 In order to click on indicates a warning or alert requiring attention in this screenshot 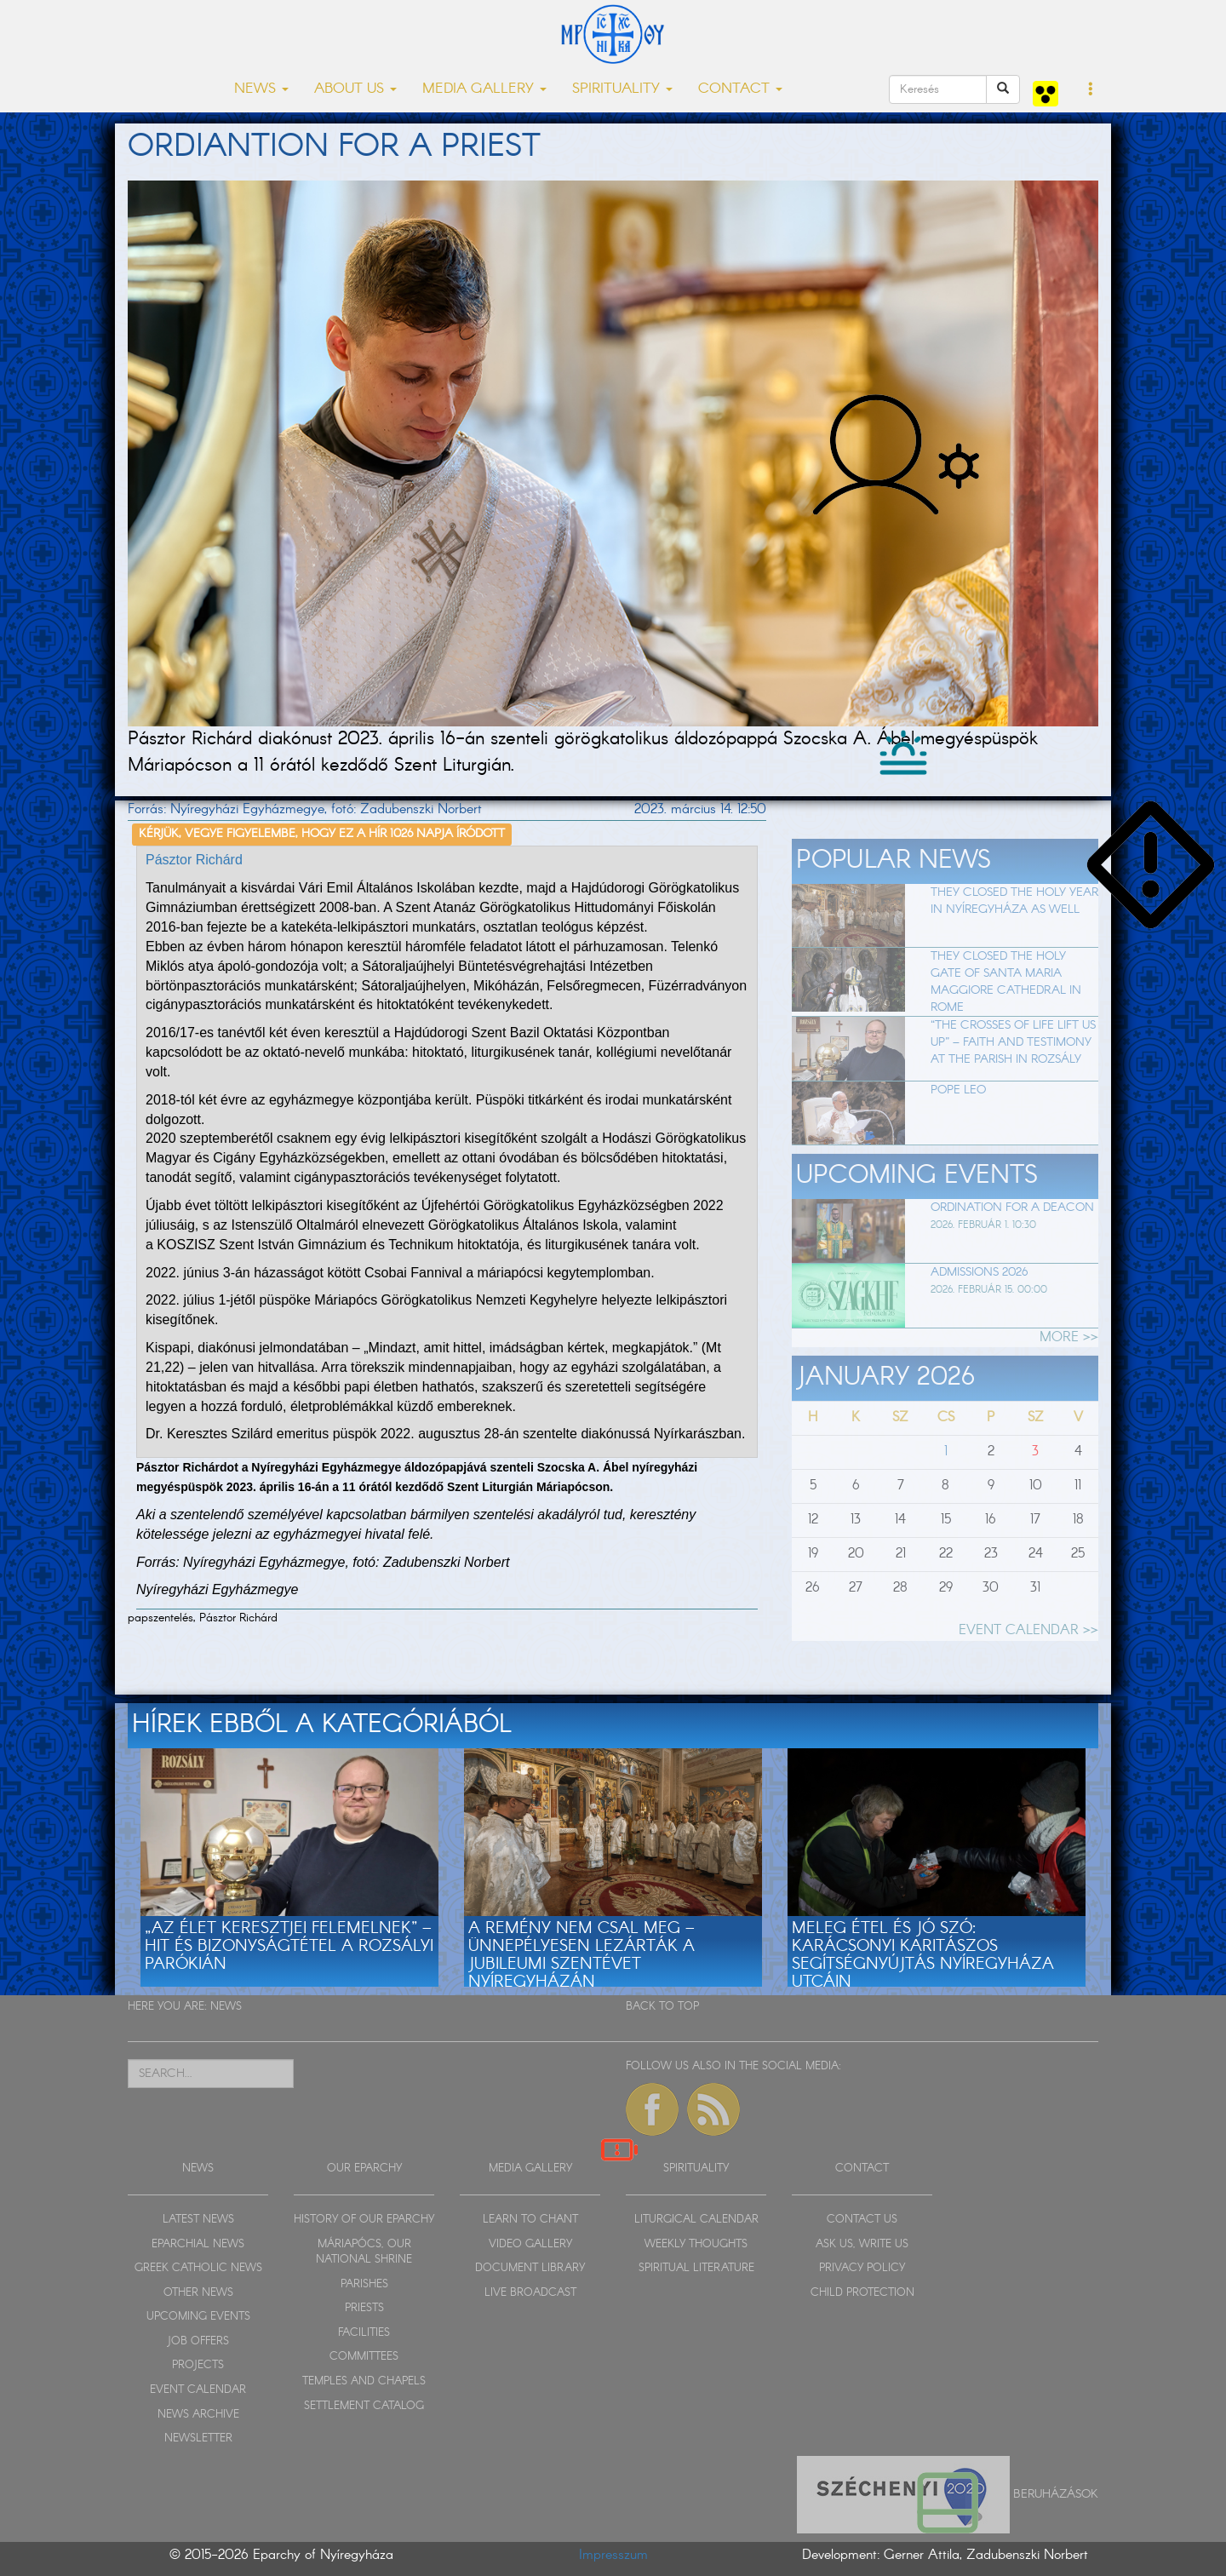, I will do `click(1150, 864)`.